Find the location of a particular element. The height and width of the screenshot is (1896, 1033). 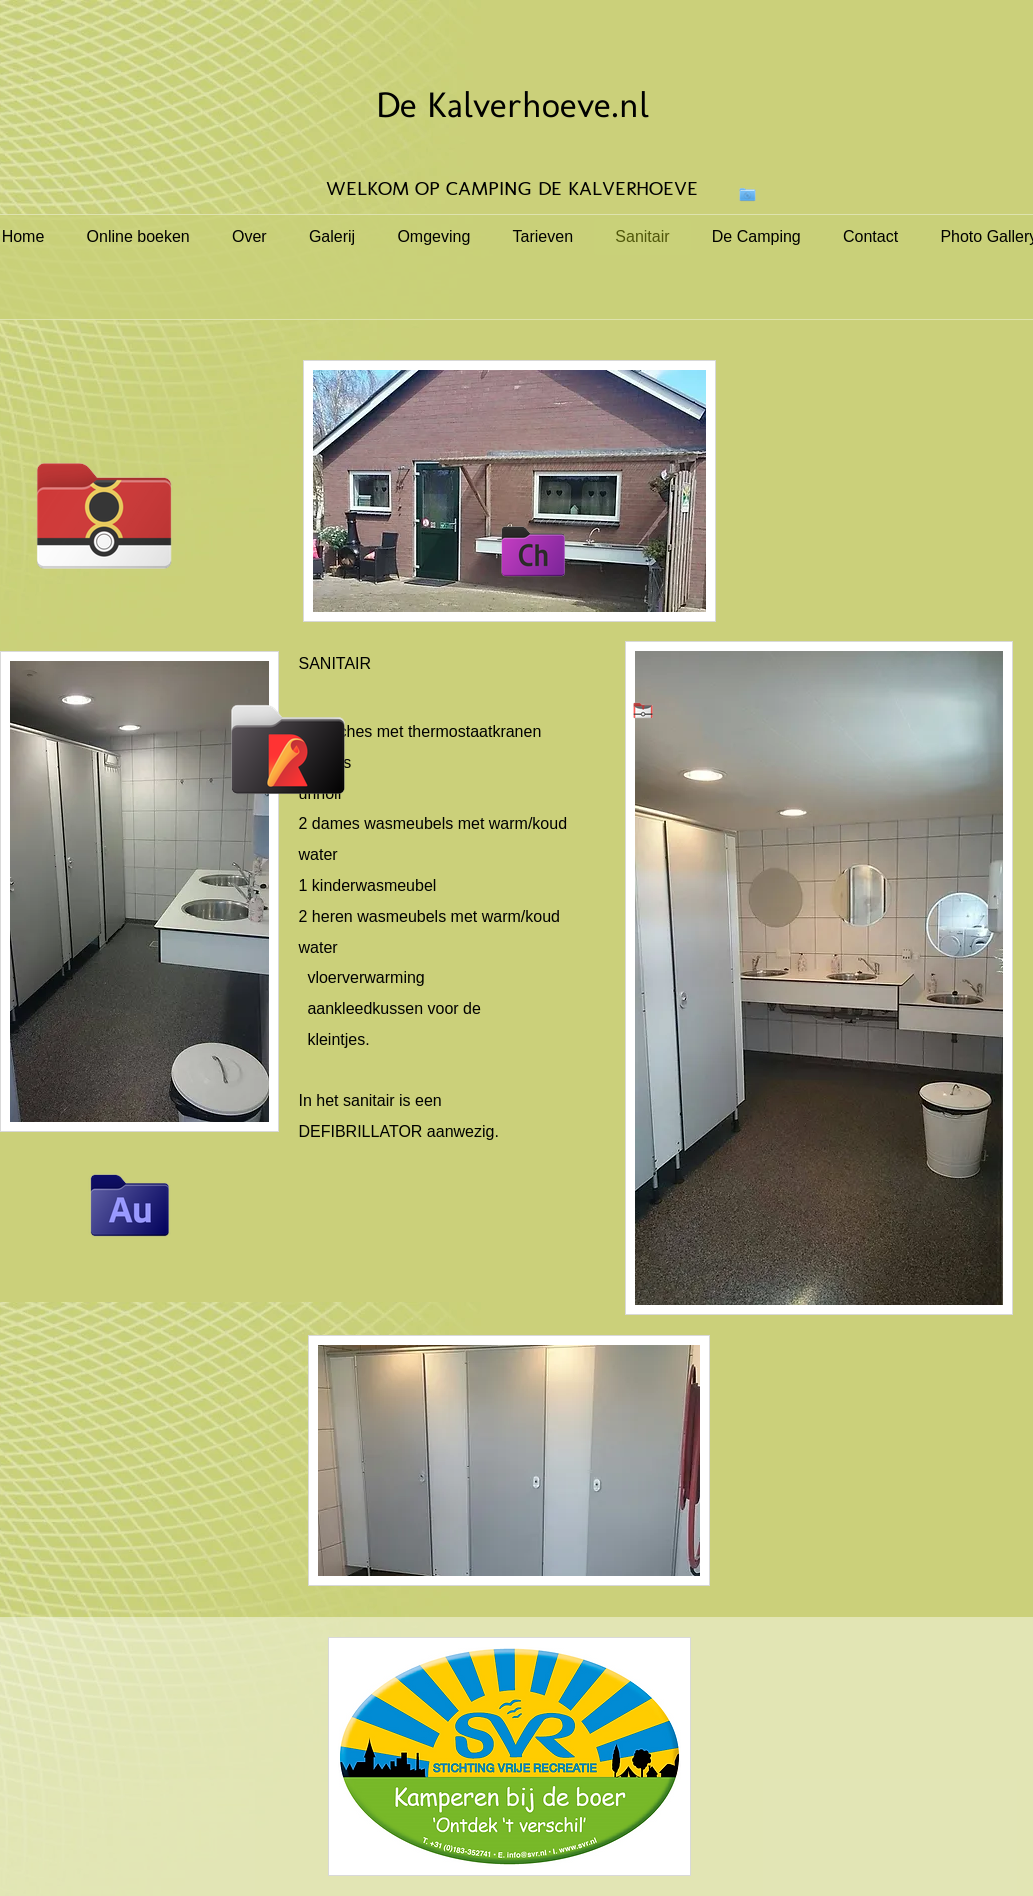

open your recordings folder is located at coordinates (747, 194).